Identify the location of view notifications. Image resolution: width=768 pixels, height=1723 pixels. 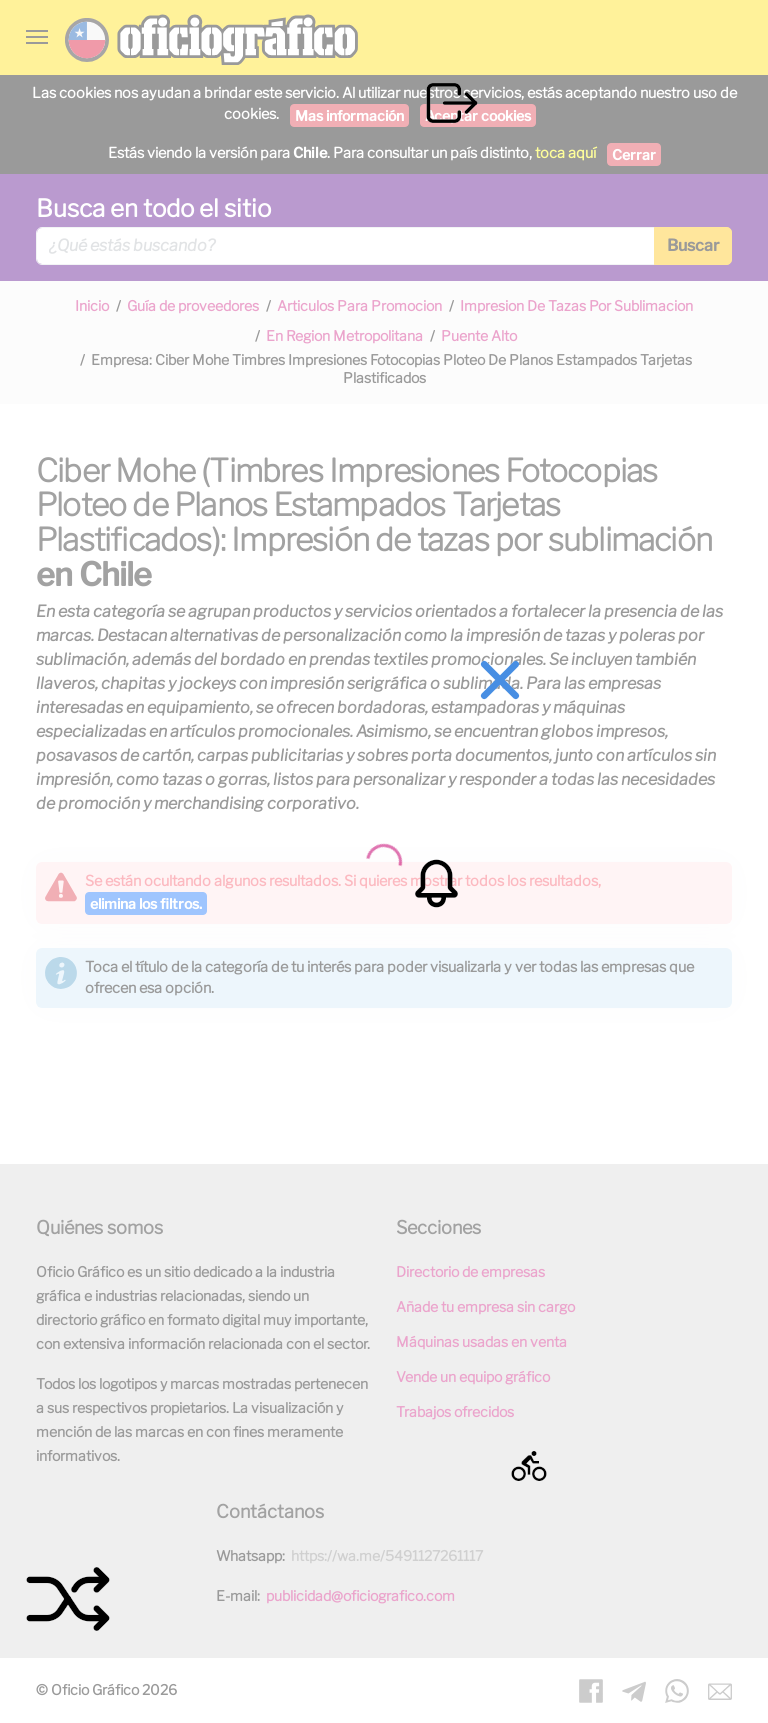
(436, 883).